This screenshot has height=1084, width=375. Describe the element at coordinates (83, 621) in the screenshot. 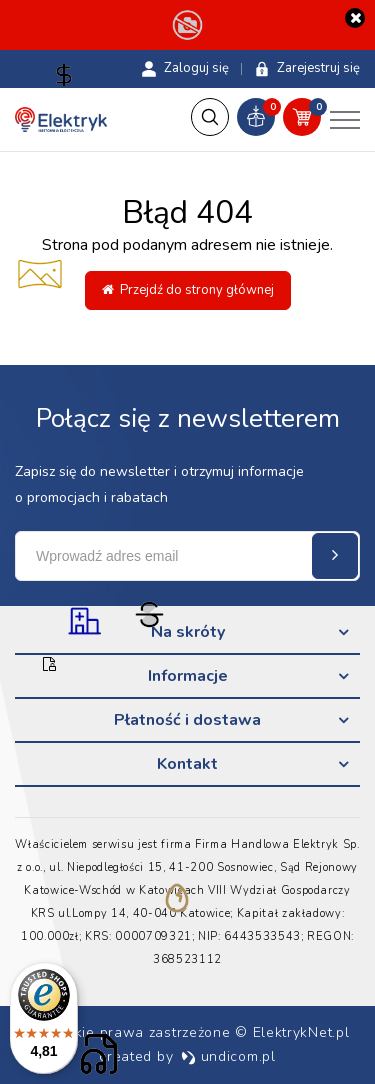

I see `find nearby hospitals or medical facilities` at that location.